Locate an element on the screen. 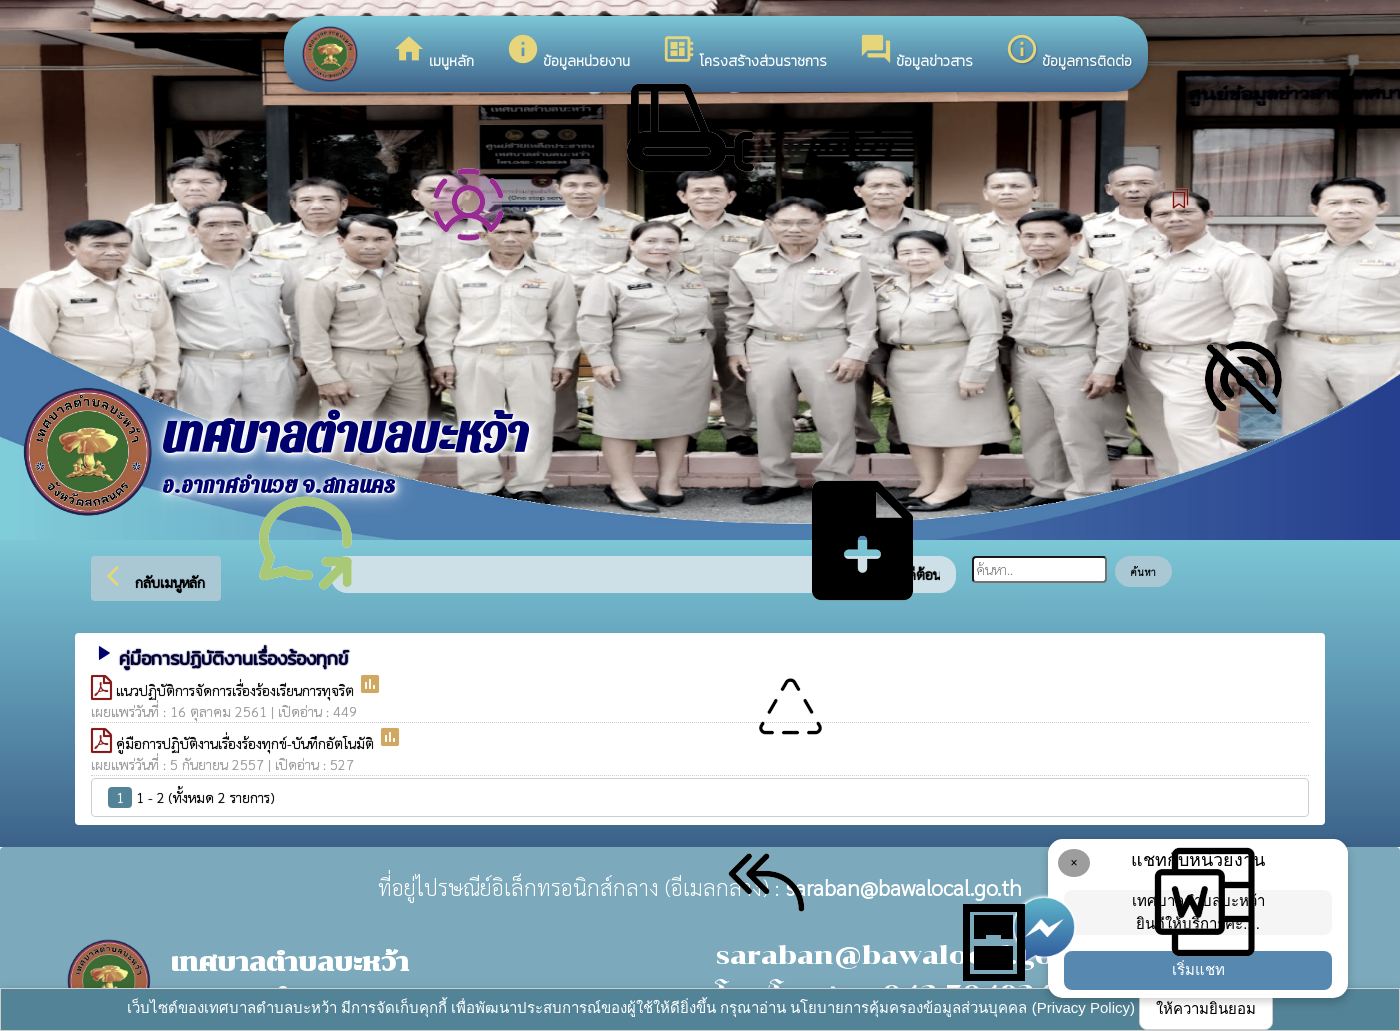 The image size is (1400, 1031). incomplete or pending user profile is located at coordinates (468, 204).